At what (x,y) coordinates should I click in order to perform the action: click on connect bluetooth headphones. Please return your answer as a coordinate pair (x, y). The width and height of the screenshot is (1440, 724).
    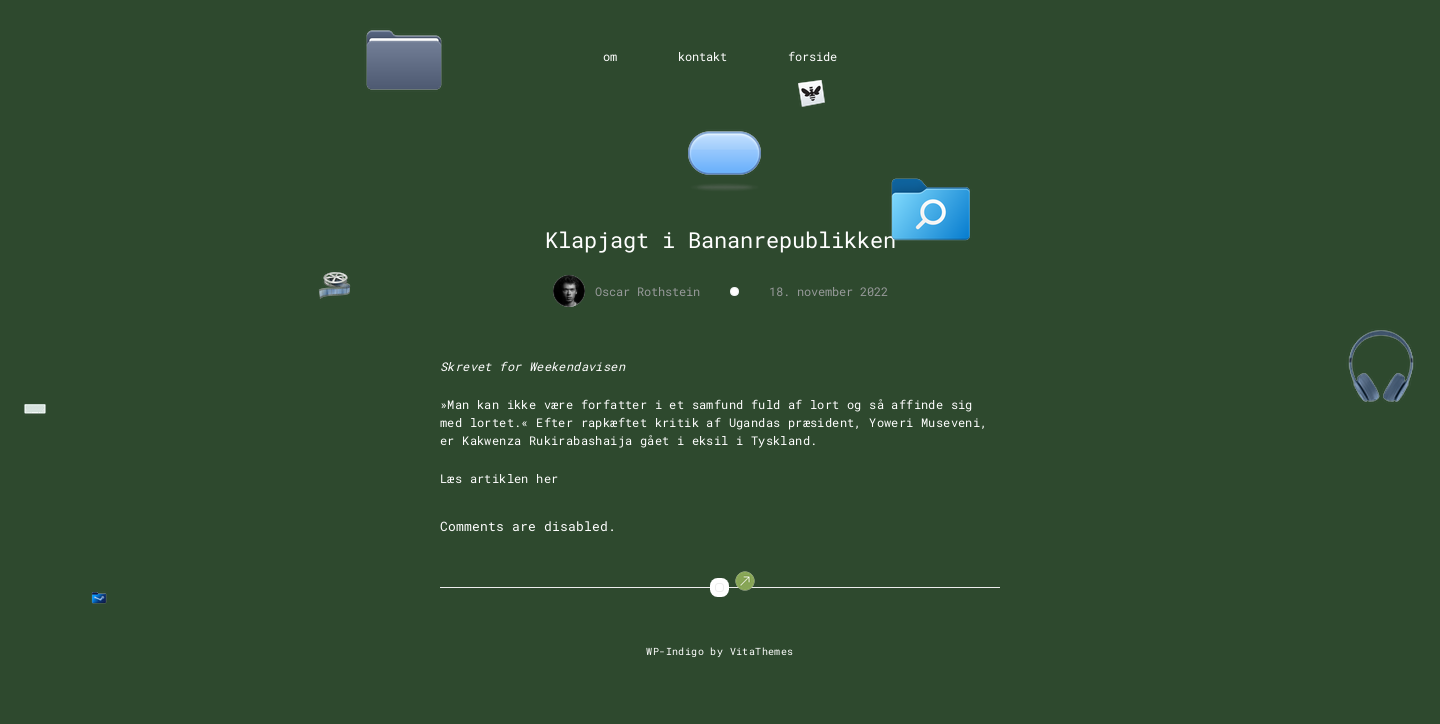
    Looking at the image, I should click on (1381, 366).